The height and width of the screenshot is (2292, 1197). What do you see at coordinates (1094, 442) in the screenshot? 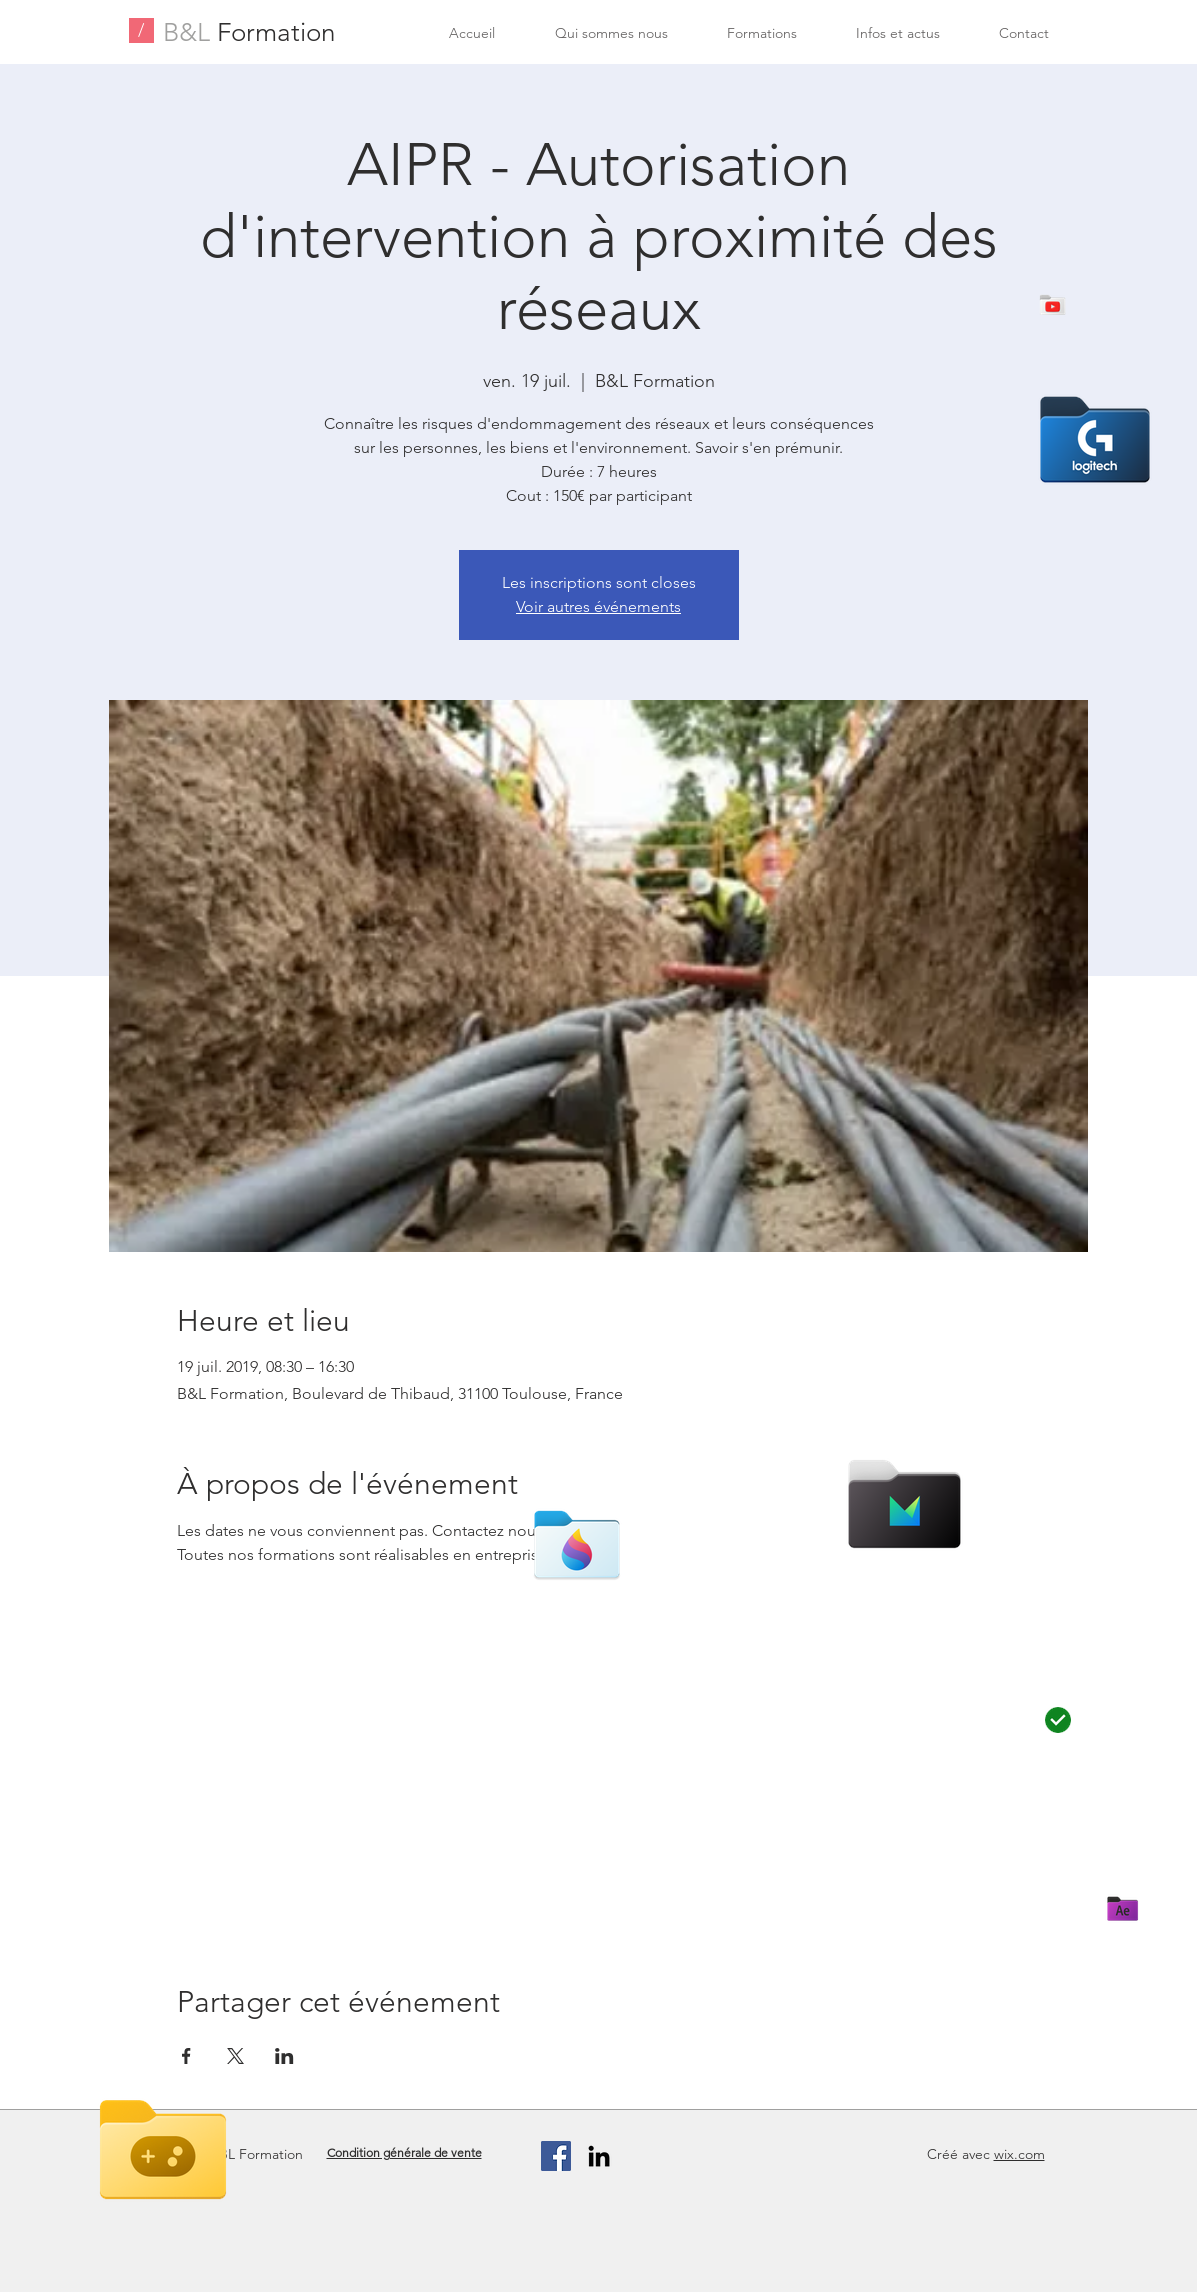
I see `open logitech software or driver files` at bounding box center [1094, 442].